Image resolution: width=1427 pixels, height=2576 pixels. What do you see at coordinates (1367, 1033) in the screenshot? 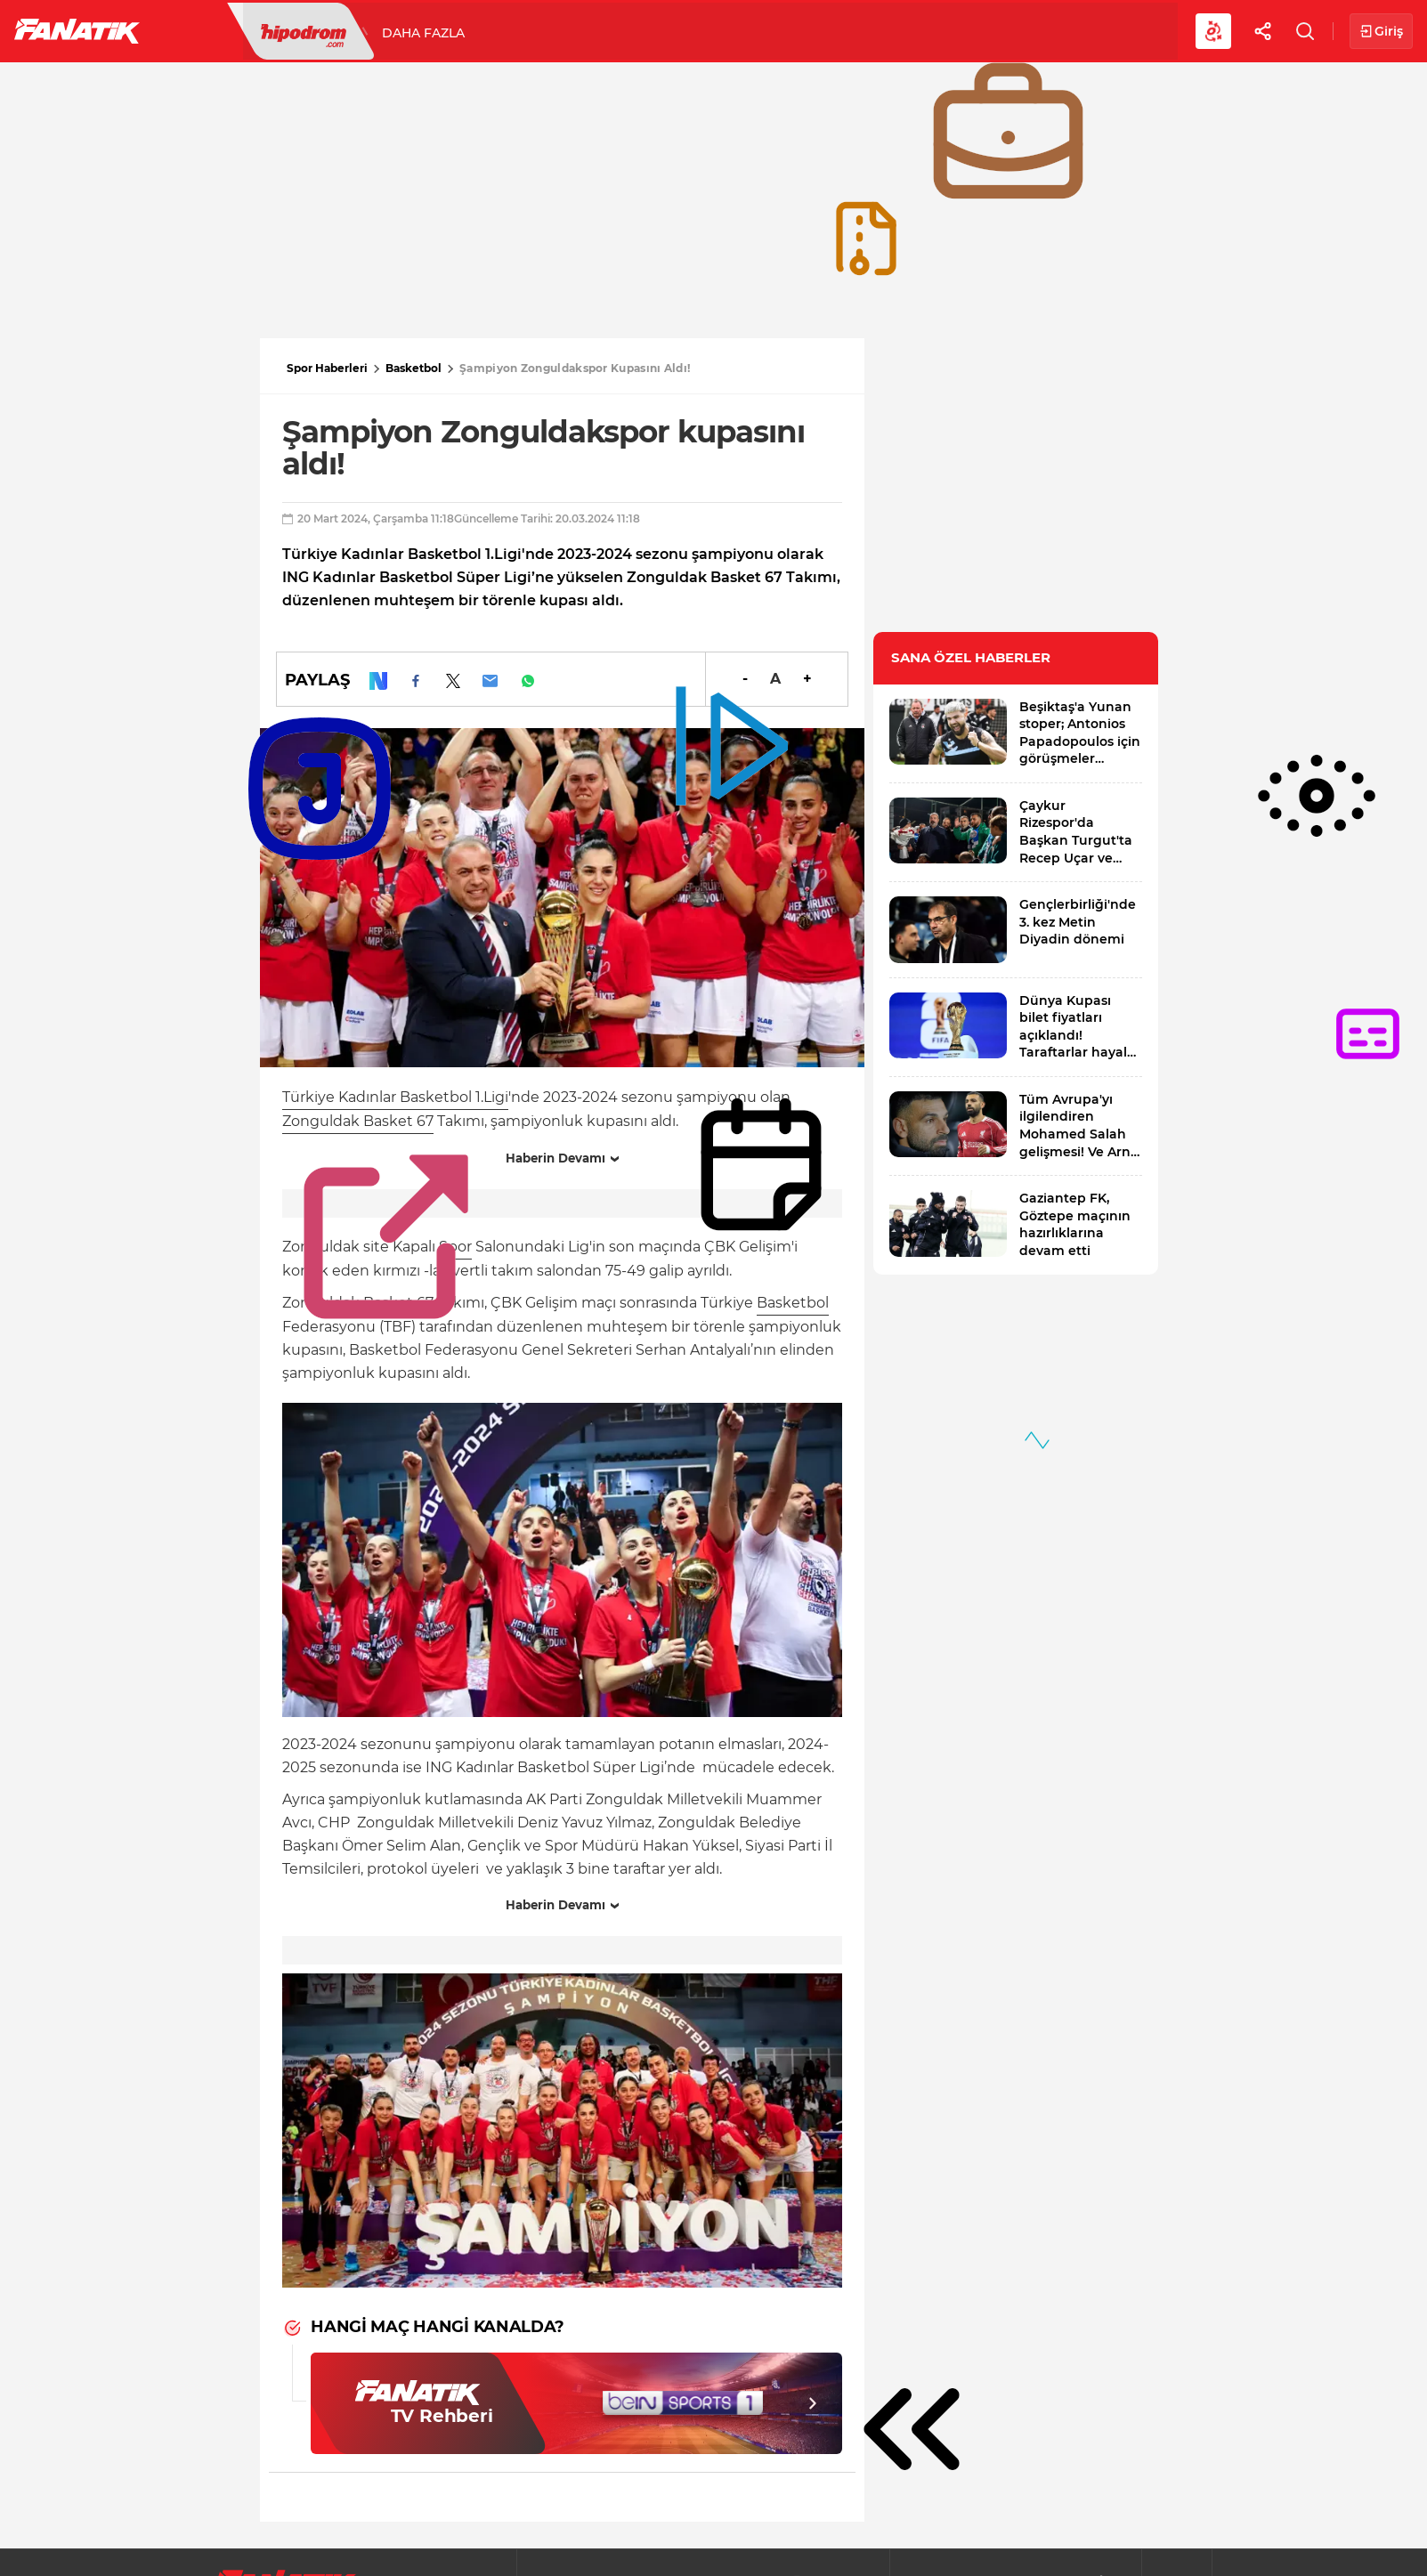
I see `enable closed captions or subtitles` at bounding box center [1367, 1033].